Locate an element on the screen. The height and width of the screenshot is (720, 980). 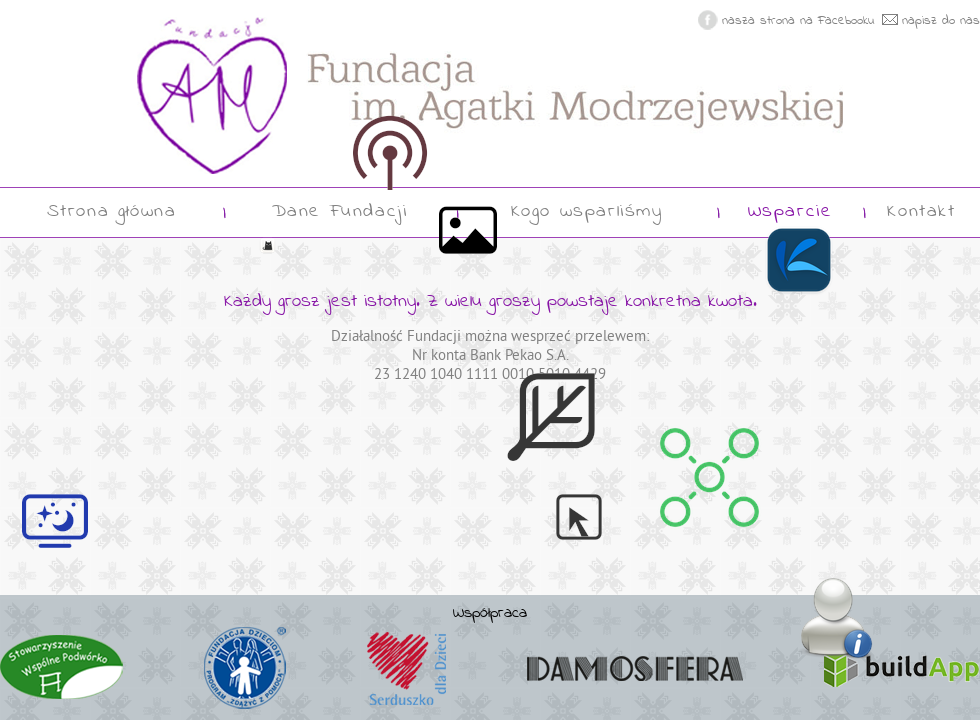
open the podcasts app is located at coordinates (392, 150).